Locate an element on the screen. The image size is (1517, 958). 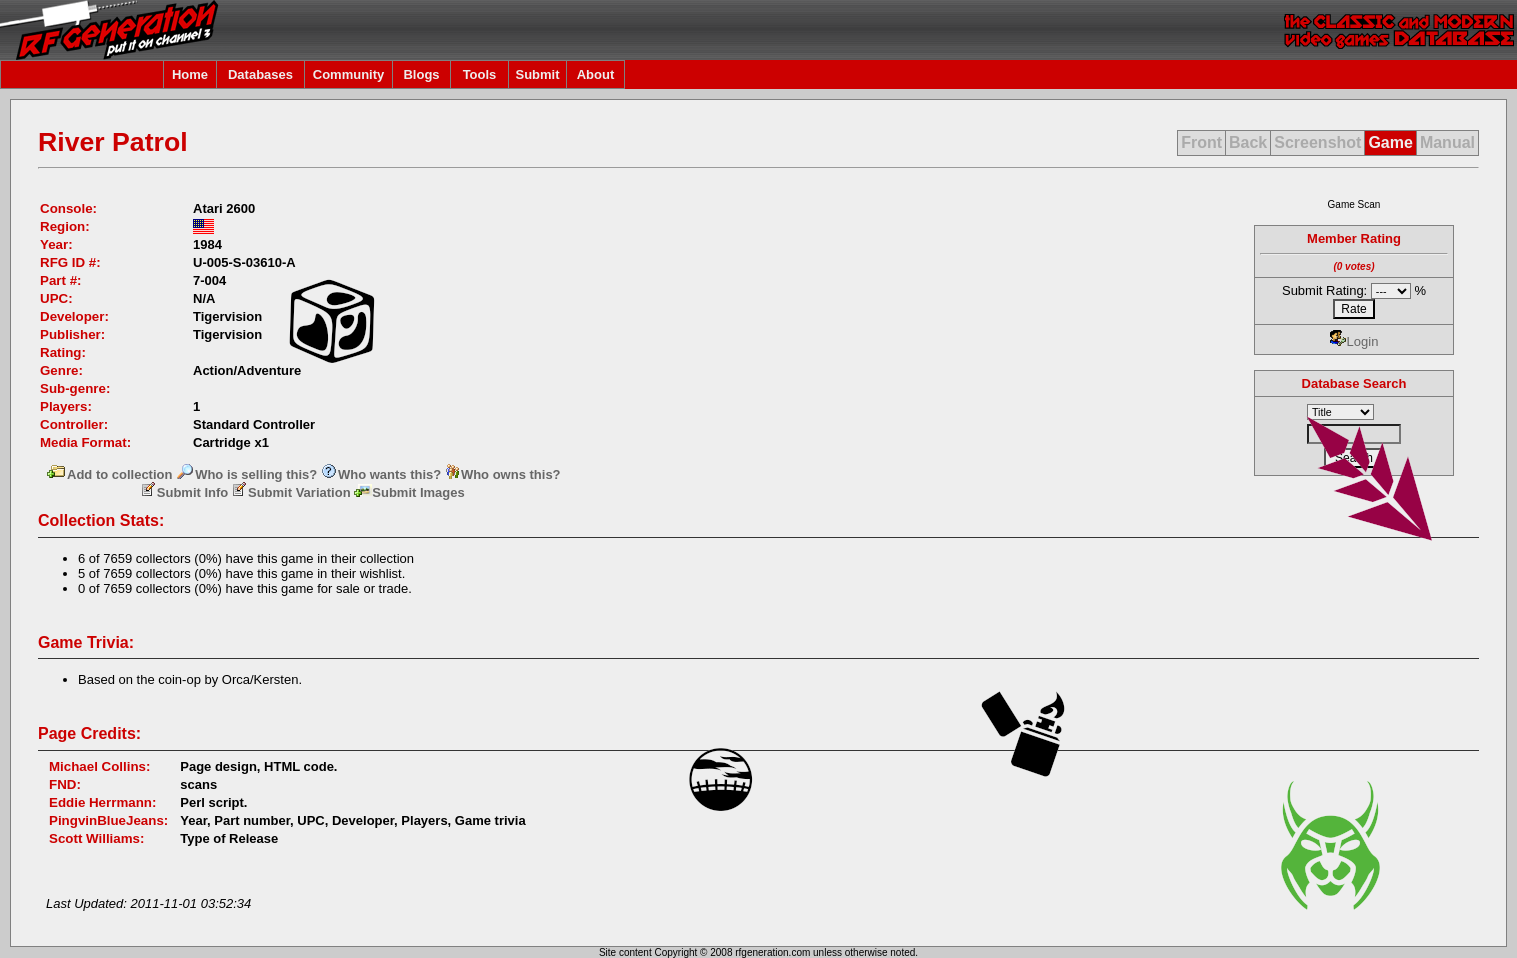
indicates speed or rapid movement is located at coordinates (1369, 478).